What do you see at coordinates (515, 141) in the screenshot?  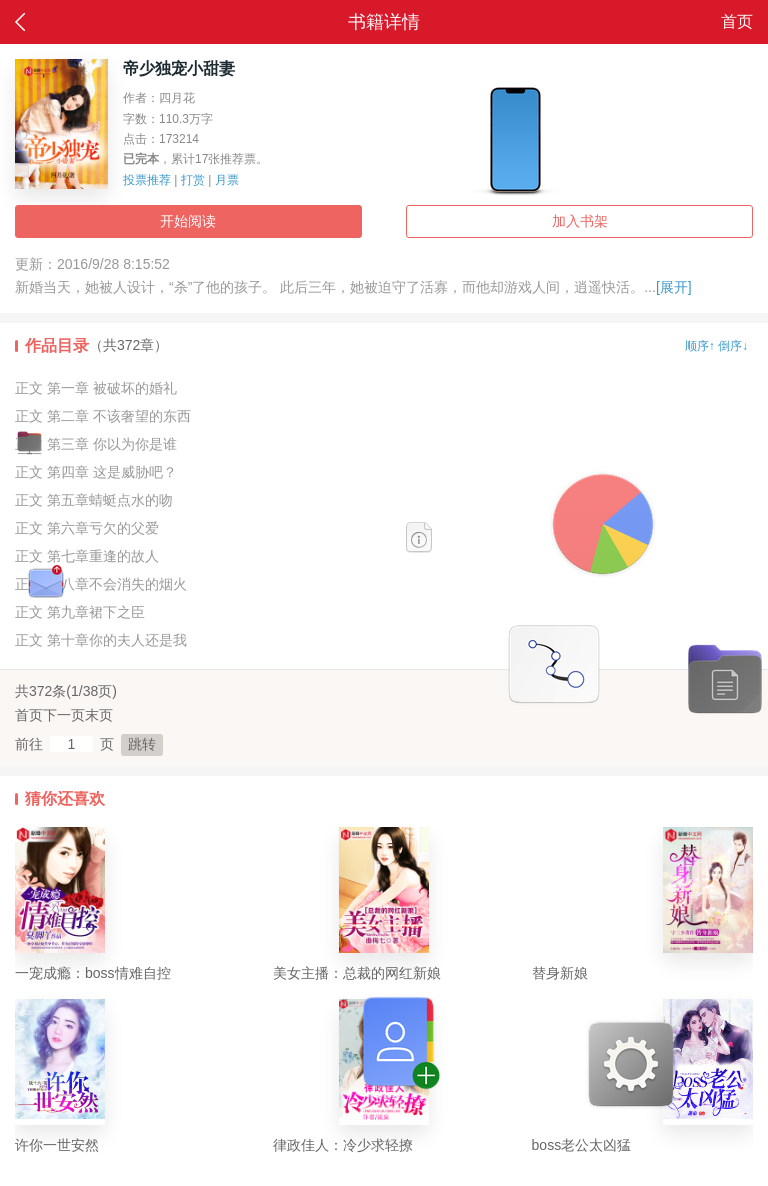 I see `iPhone 13 device icon` at bounding box center [515, 141].